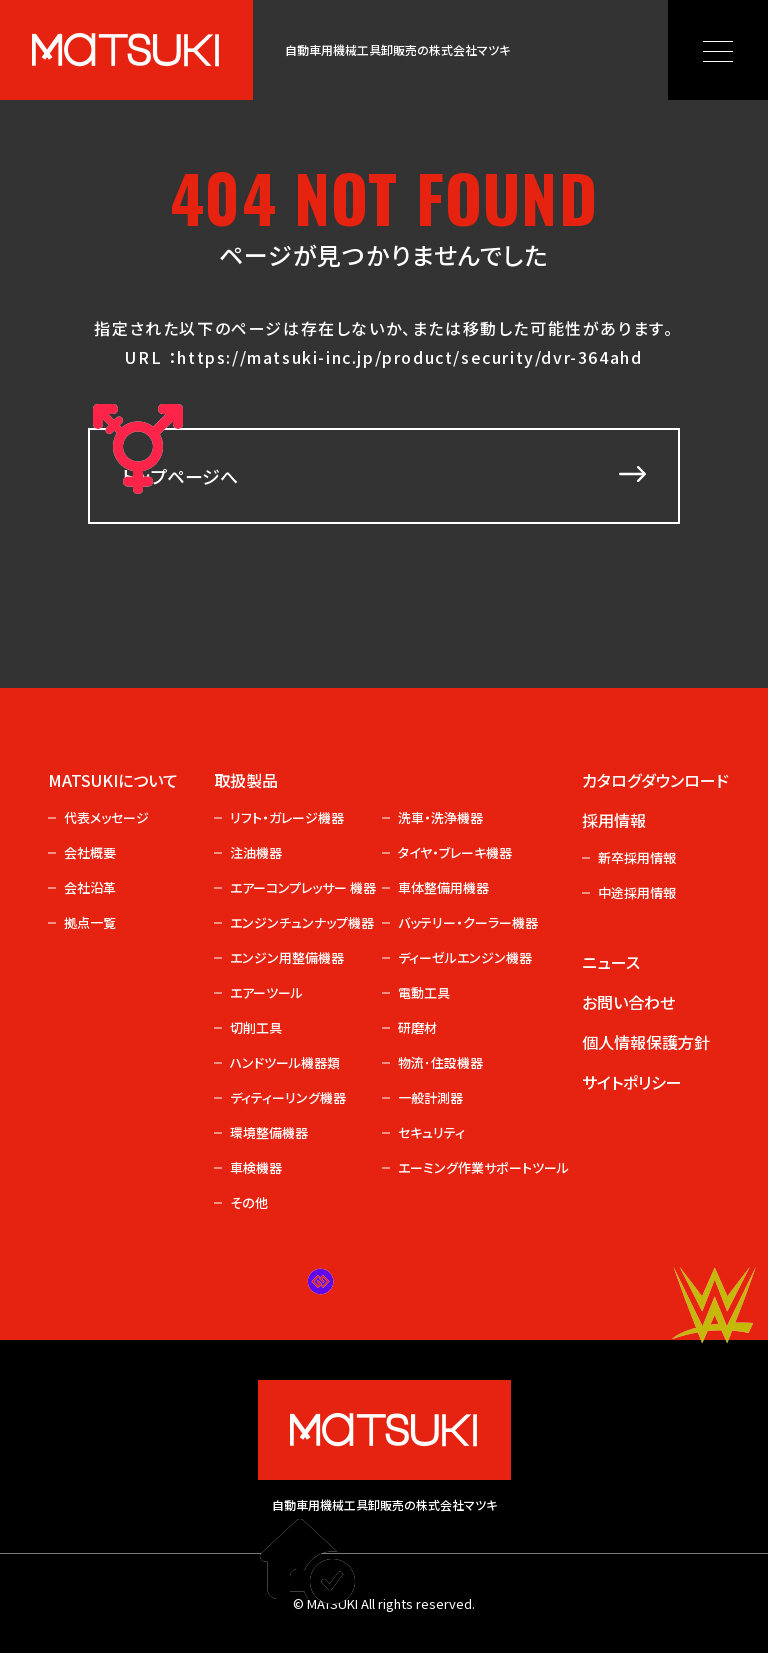 The image size is (768, 1653). I want to click on WWE official logo, so click(714, 1305).